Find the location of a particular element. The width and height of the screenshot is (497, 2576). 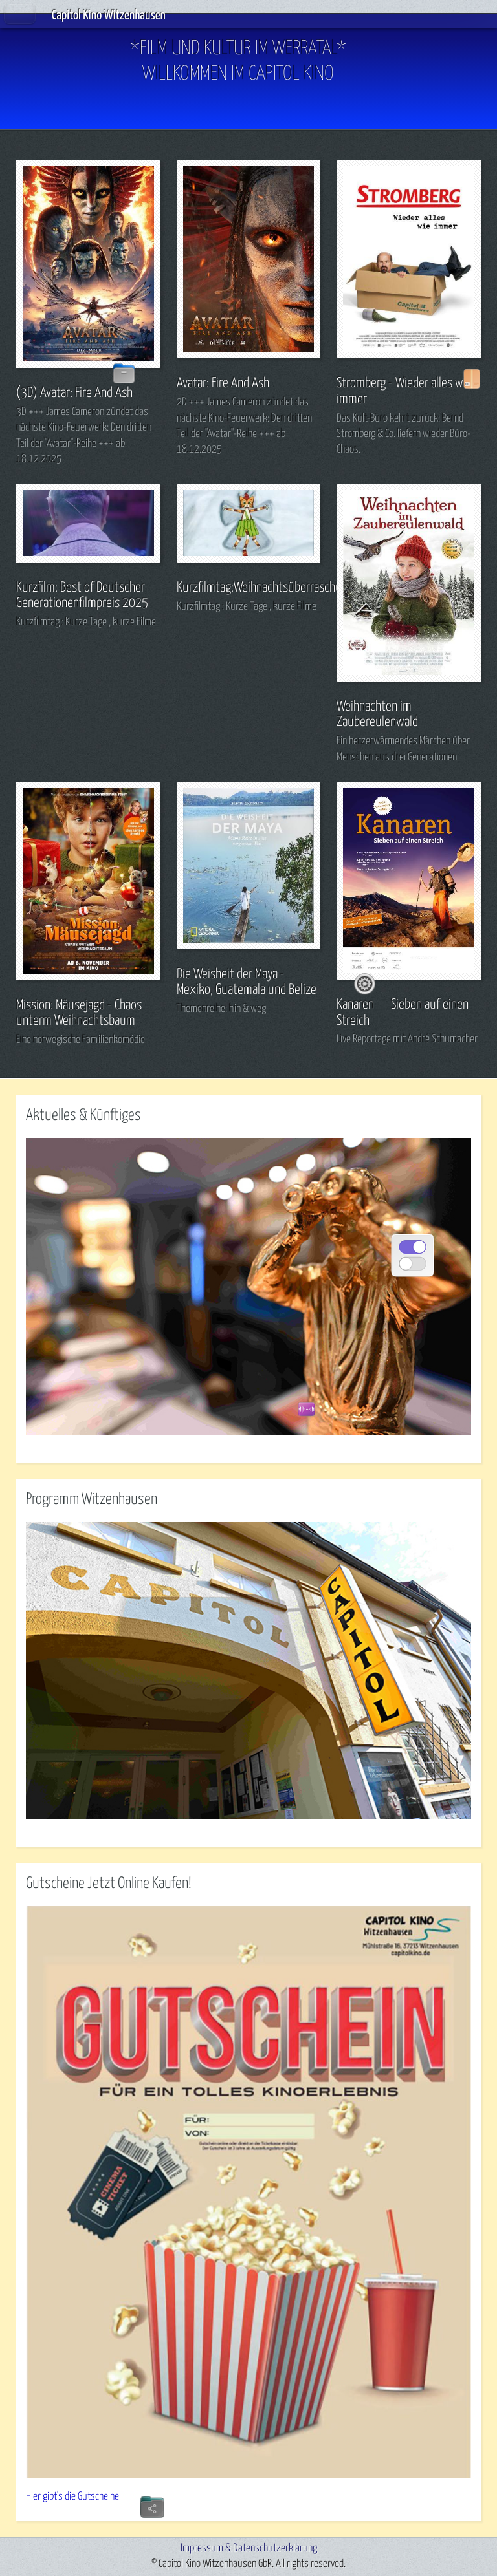

open the file manager application is located at coordinates (124, 373).